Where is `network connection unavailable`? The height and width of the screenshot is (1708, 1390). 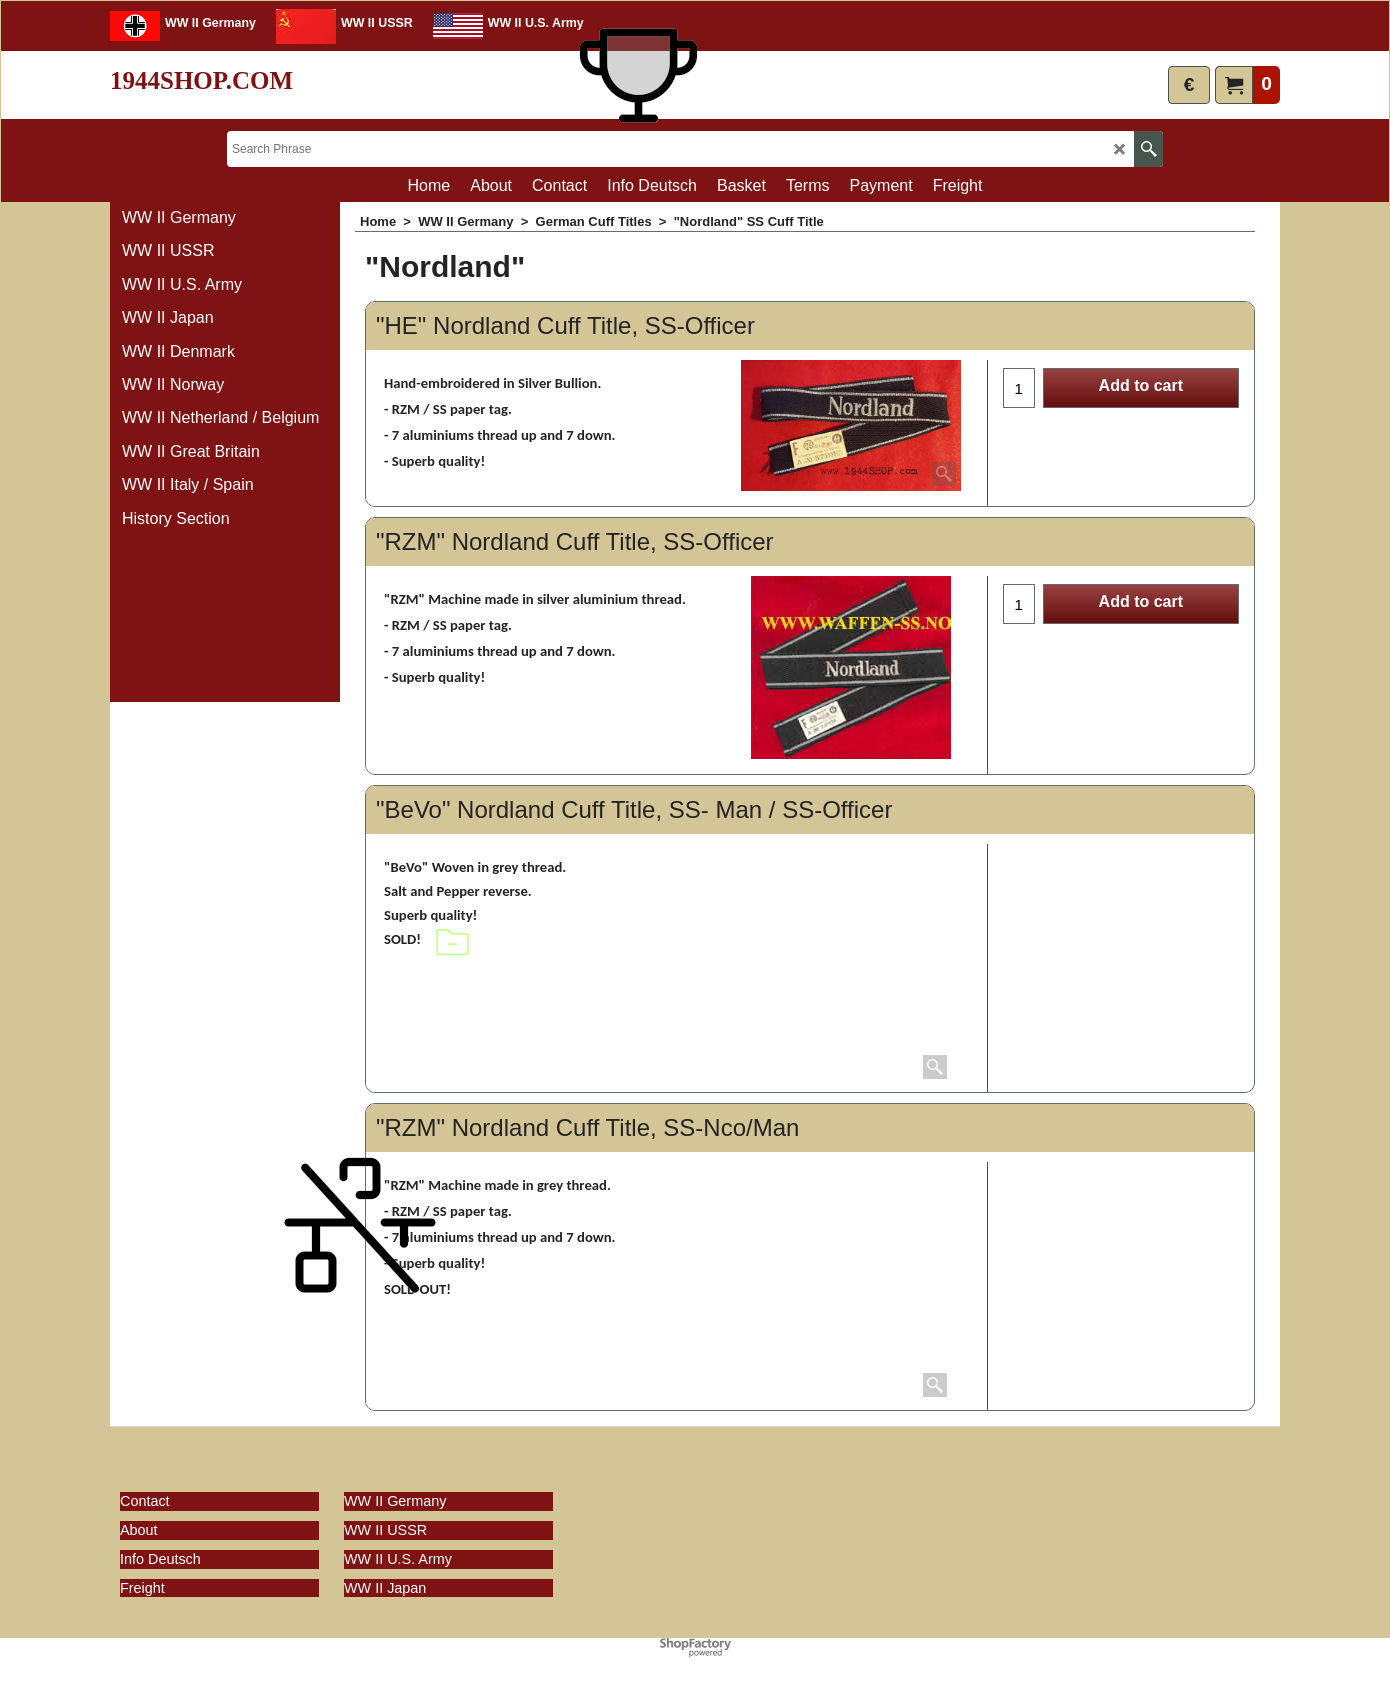
network connection unavailable is located at coordinates (360, 1228).